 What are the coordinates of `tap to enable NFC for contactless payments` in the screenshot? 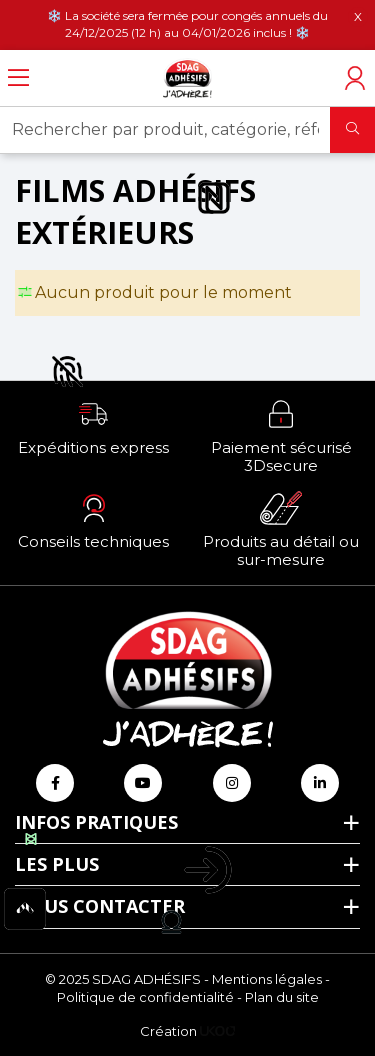 It's located at (214, 198).